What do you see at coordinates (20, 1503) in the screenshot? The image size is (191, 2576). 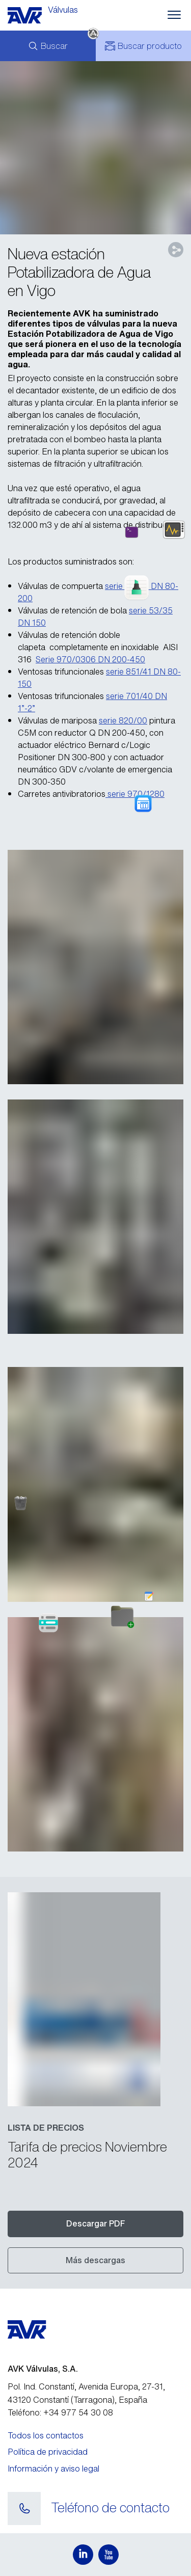 I see `trash bin containing items ready to be emptied` at bounding box center [20, 1503].